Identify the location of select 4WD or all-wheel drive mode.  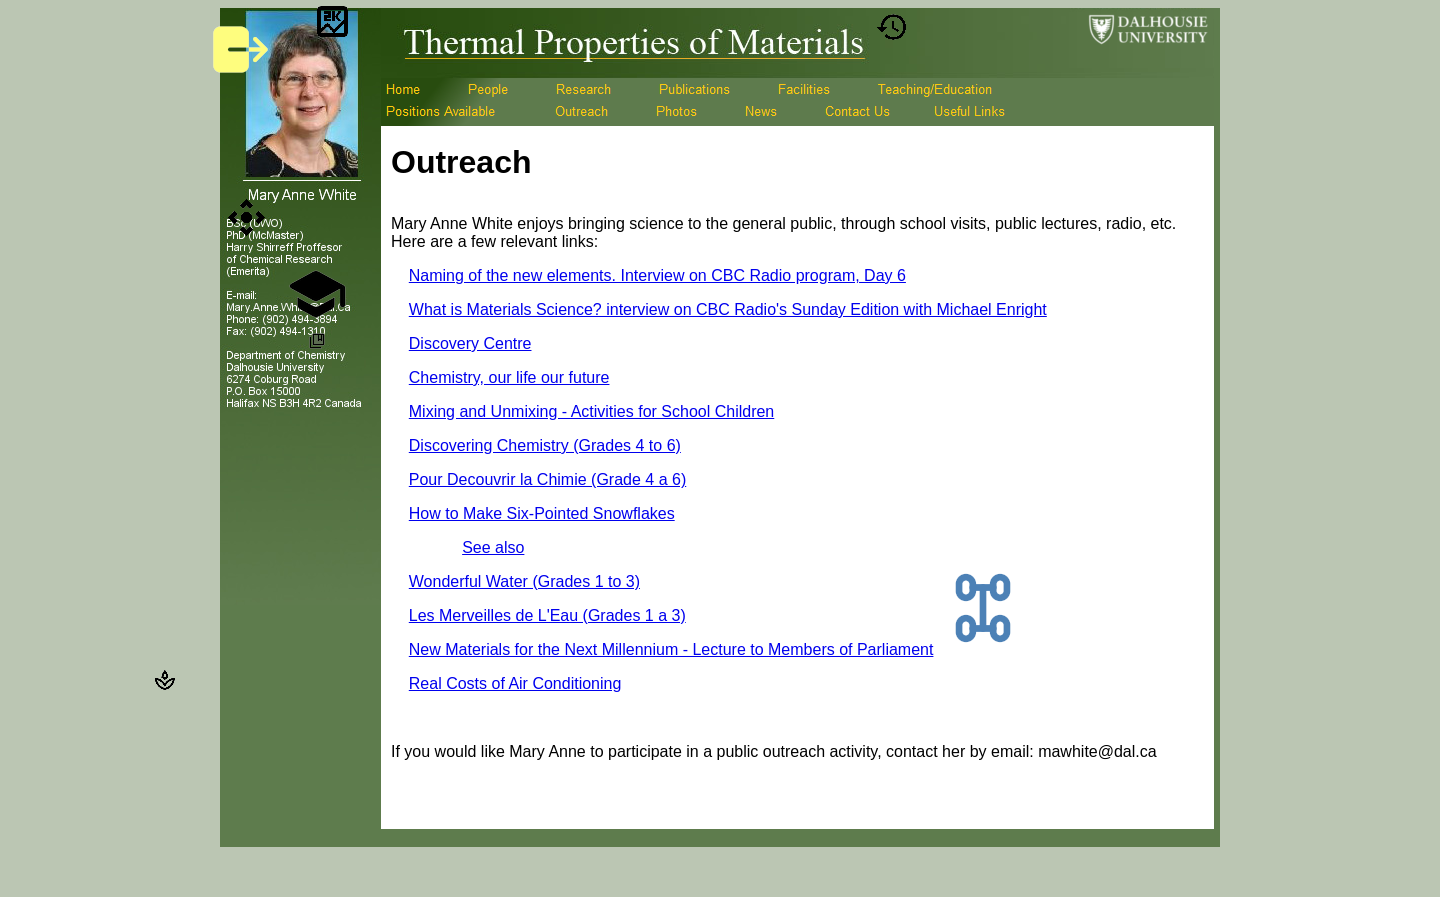
(983, 608).